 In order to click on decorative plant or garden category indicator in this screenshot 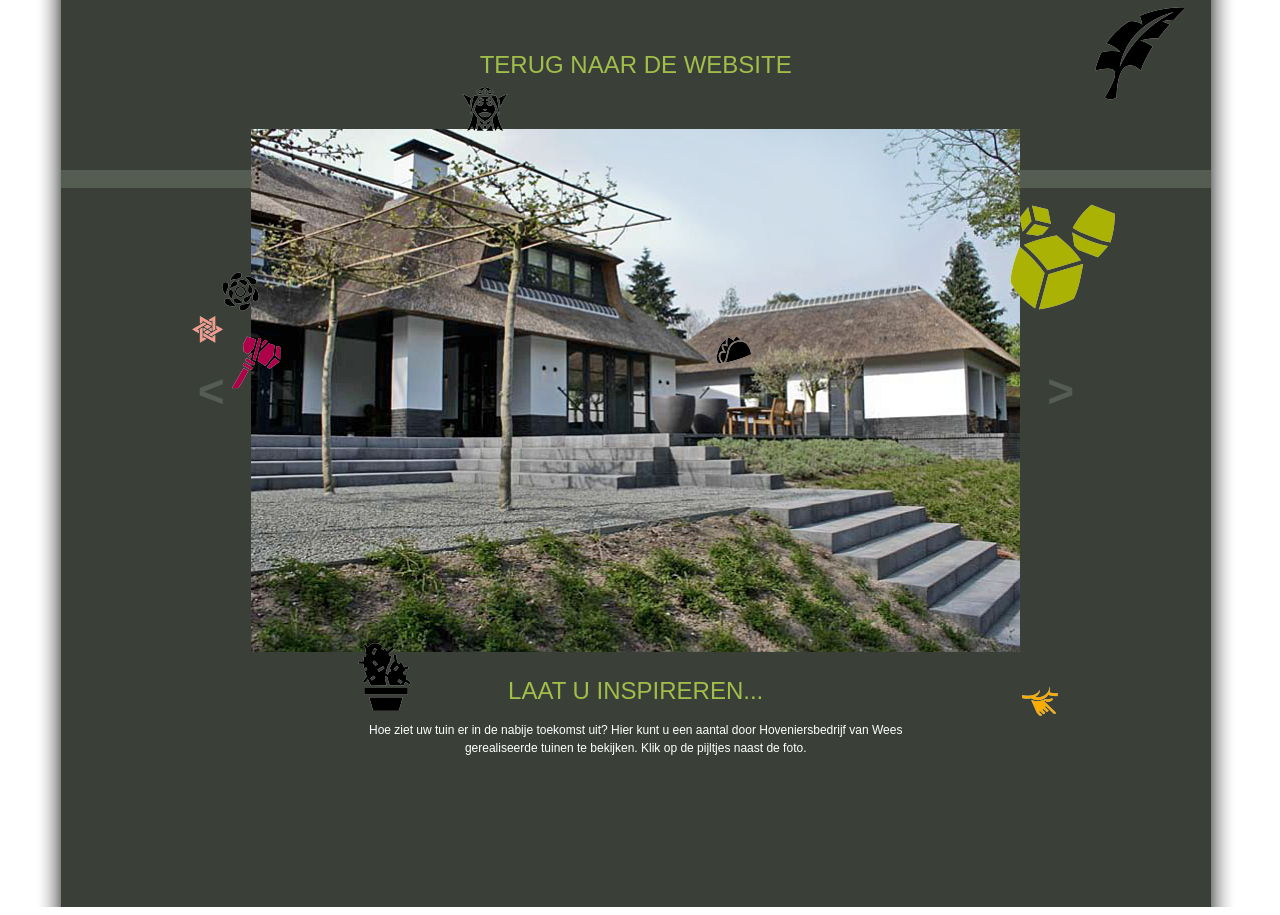, I will do `click(386, 677)`.